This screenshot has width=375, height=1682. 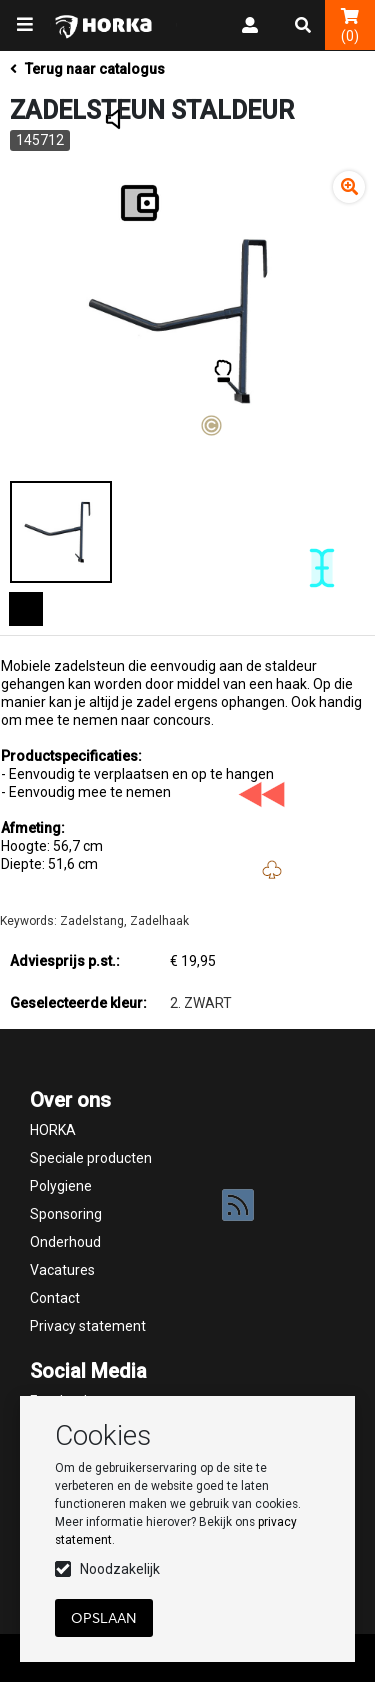 I want to click on indicate a fist bump or greeting gesture, so click(x=223, y=371).